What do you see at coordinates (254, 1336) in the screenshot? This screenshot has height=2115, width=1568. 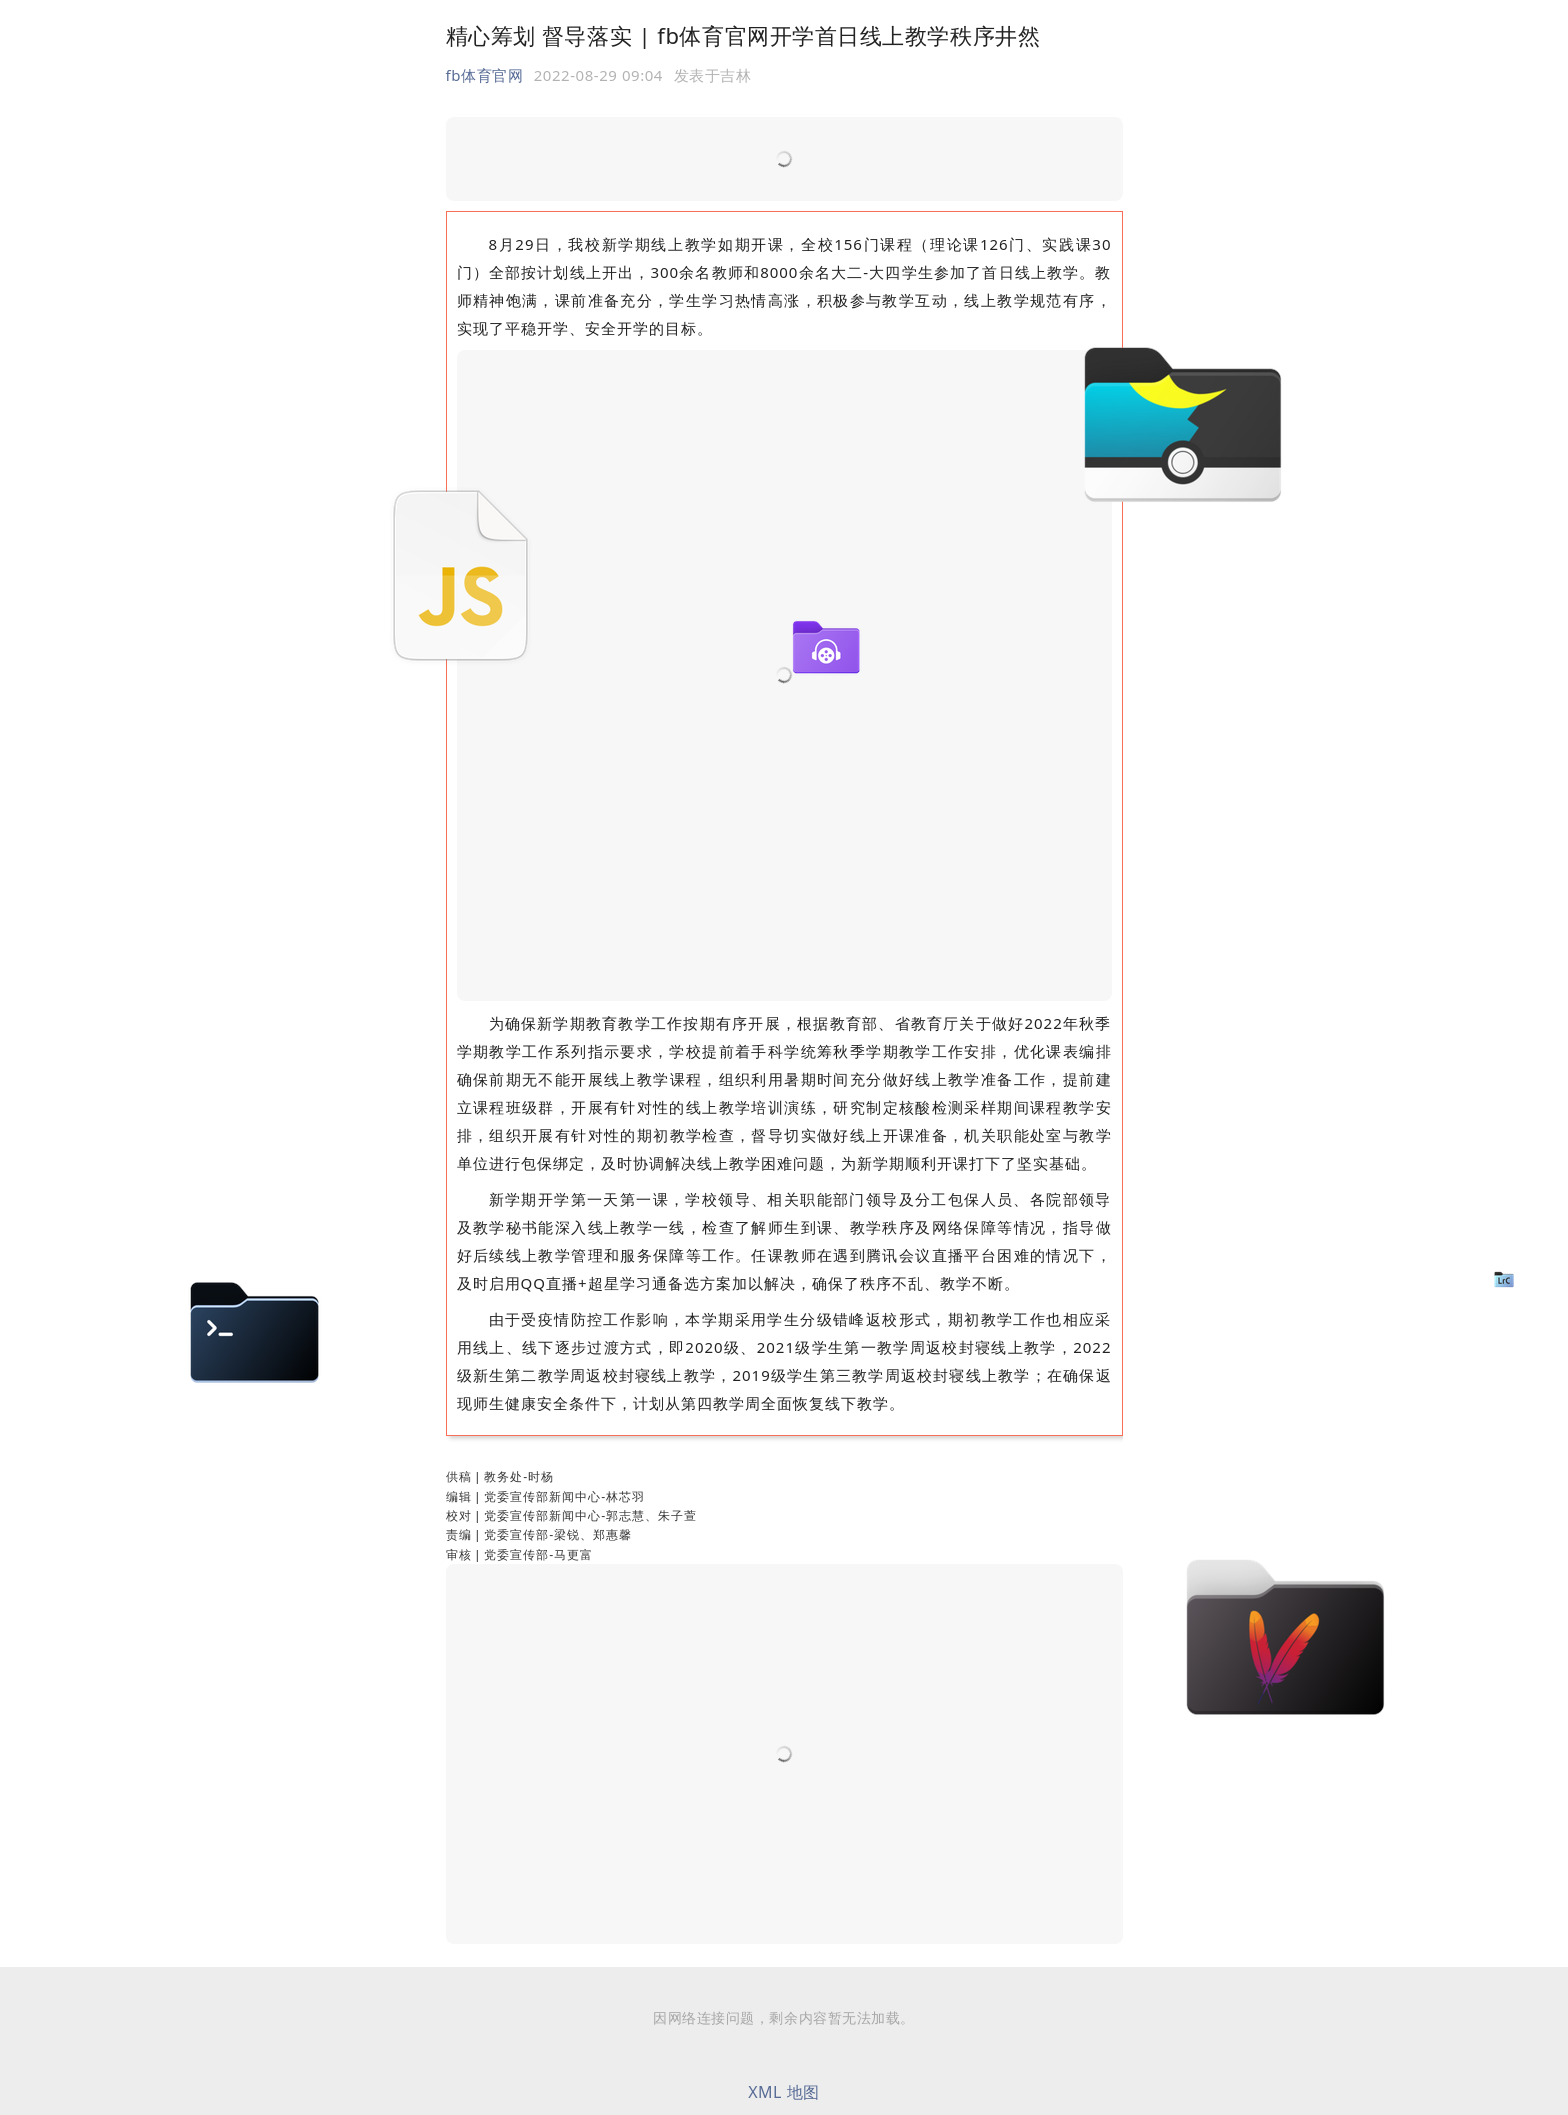 I see `open powershell scripts folder` at bounding box center [254, 1336].